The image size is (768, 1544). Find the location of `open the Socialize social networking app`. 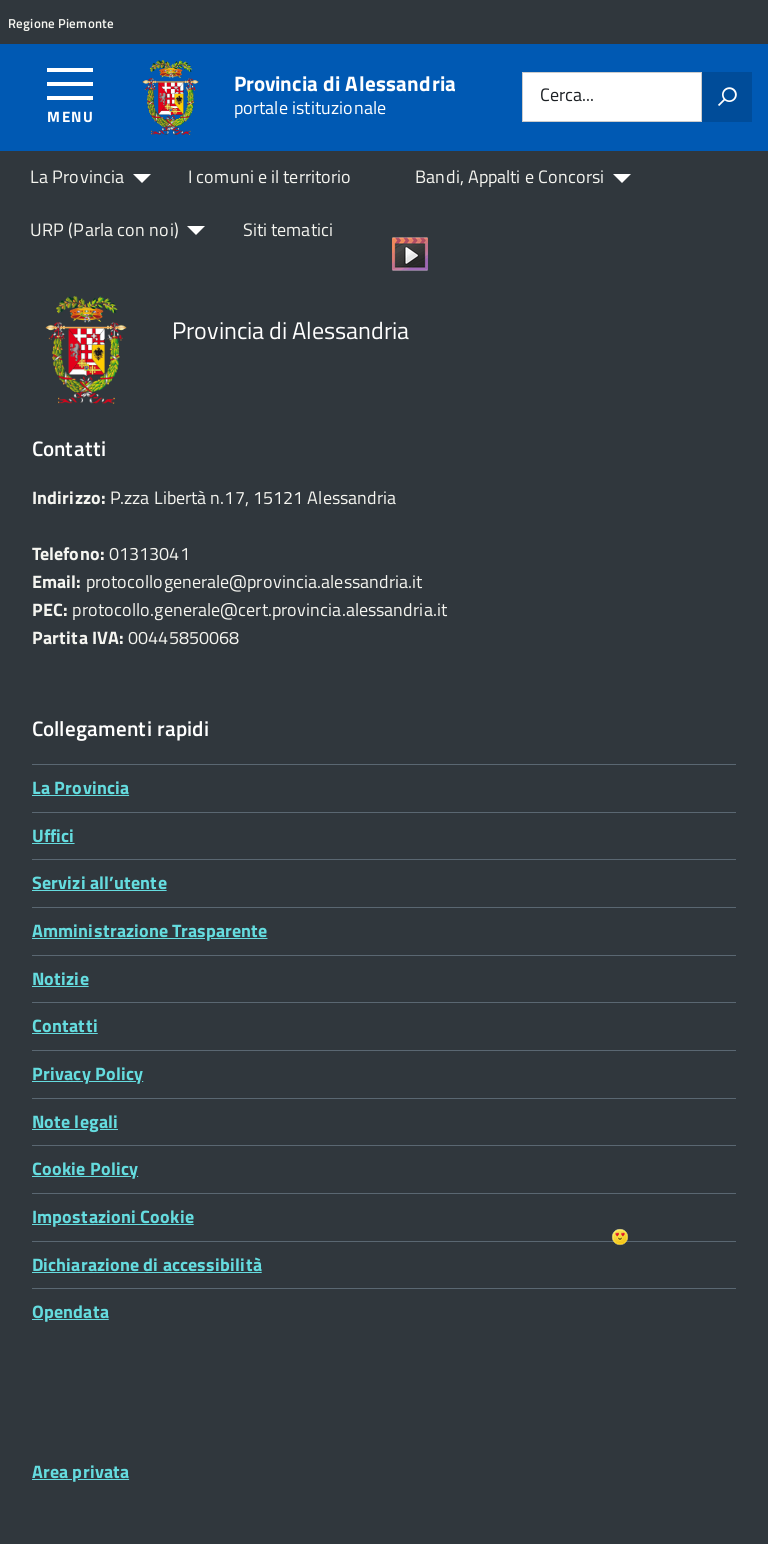

open the Socialize social networking app is located at coordinates (620, 1237).